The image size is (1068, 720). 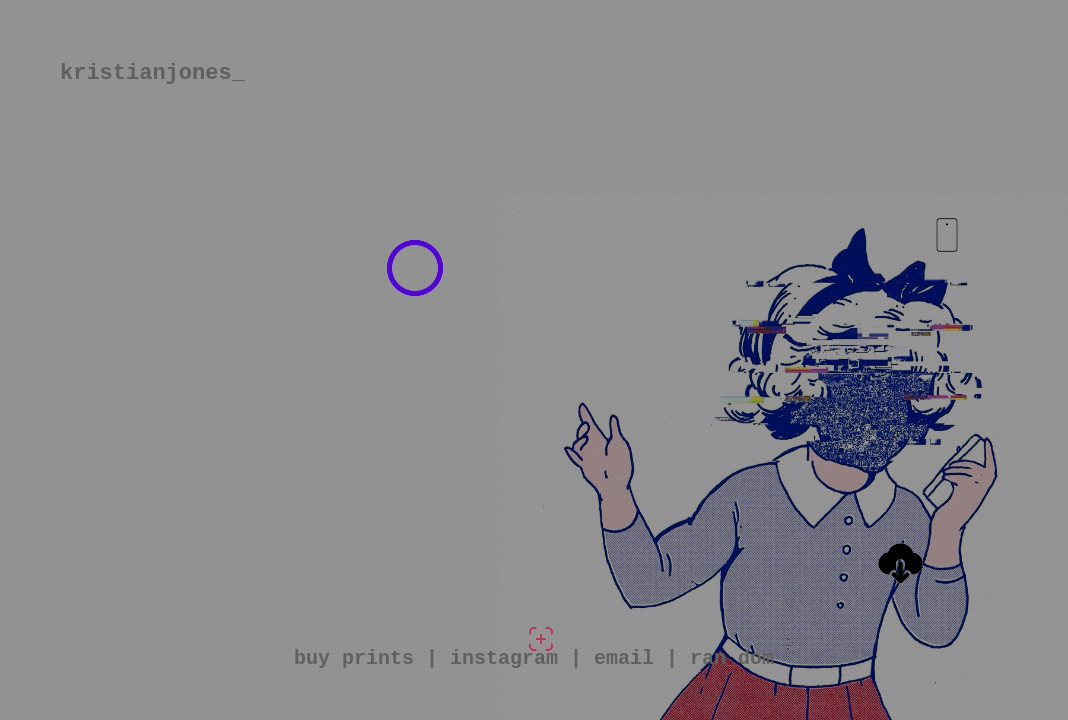 What do you see at coordinates (541, 639) in the screenshot?
I see `center or focus on current location` at bounding box center [541, 639].